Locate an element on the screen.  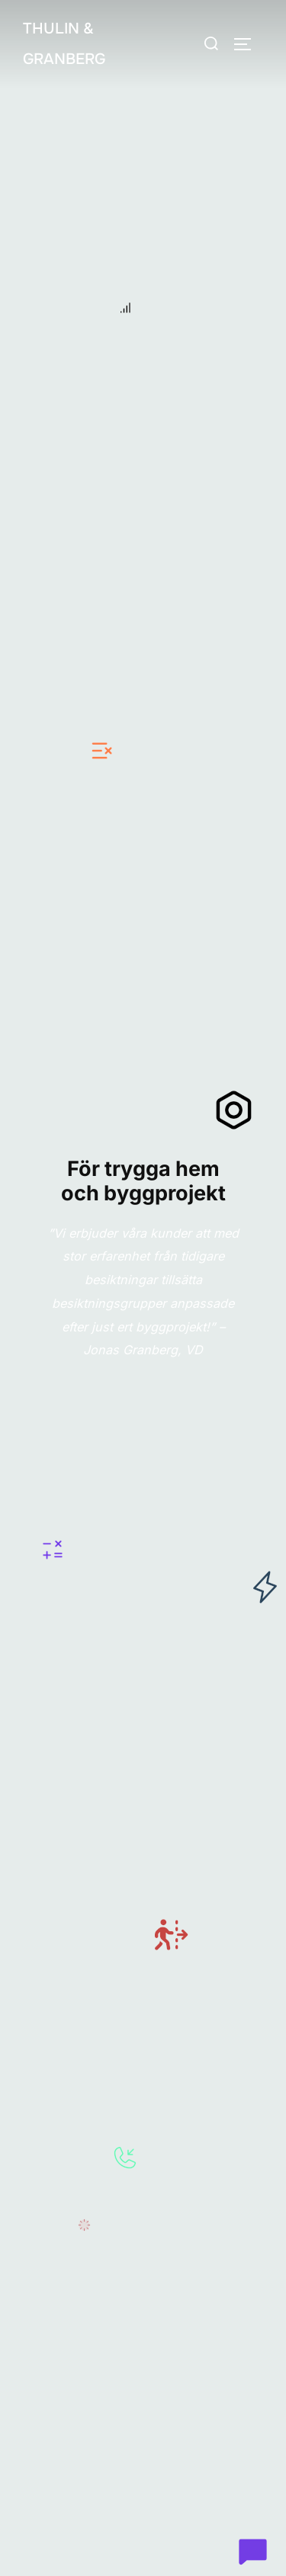
exit or leave current area is located at coordinates (172, 1934).